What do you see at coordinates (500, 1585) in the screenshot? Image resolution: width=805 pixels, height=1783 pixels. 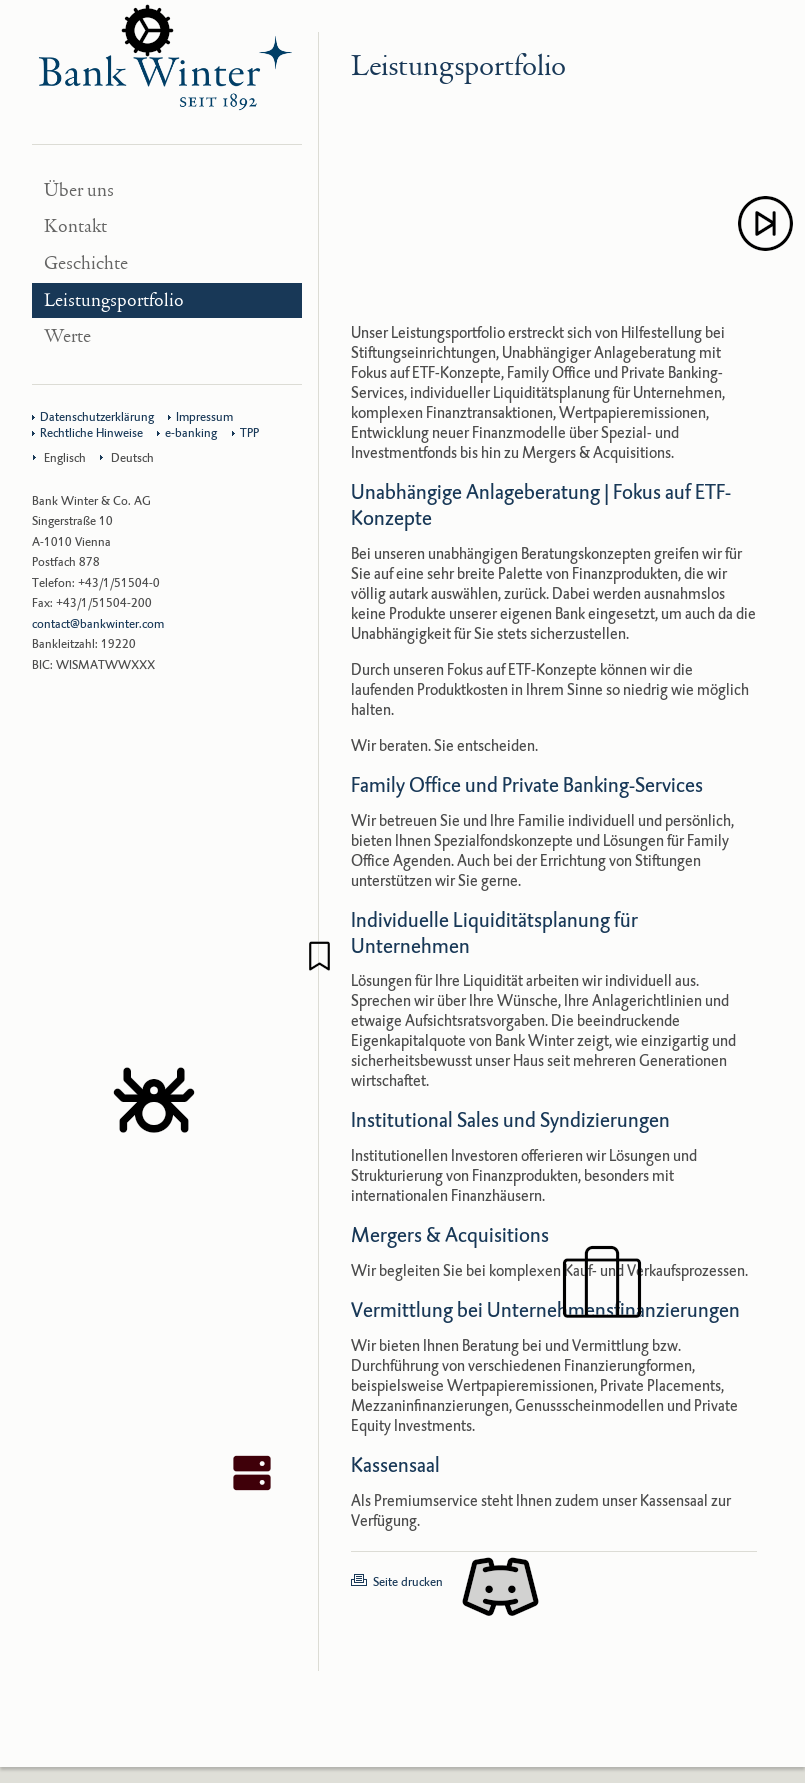 I see `open discord` at bounding box center [500, 1585].